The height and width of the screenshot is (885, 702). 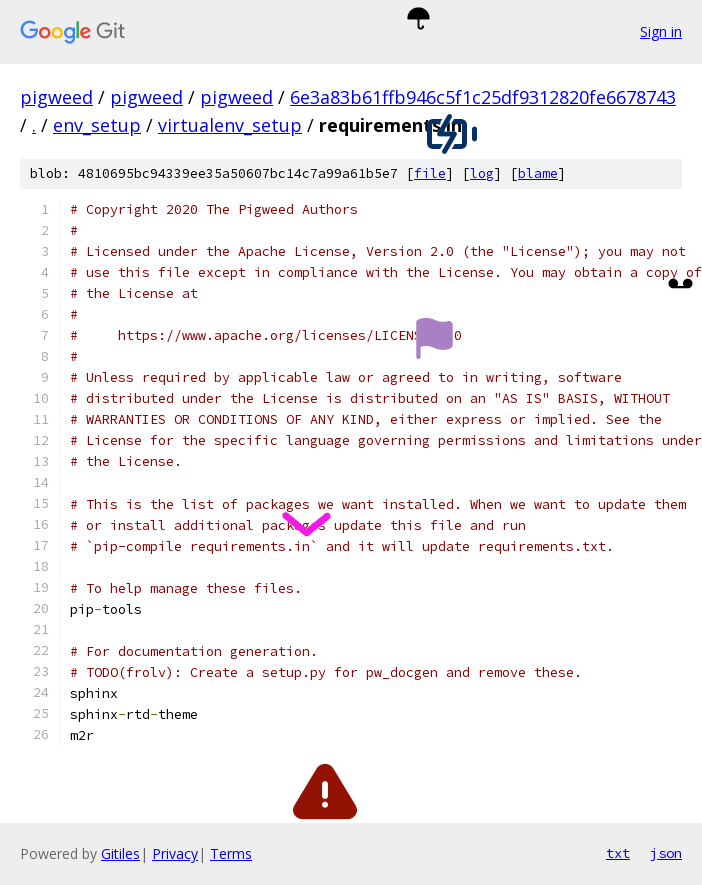 I want to click on indicates active recording in progress, so click(x=680, y=283).